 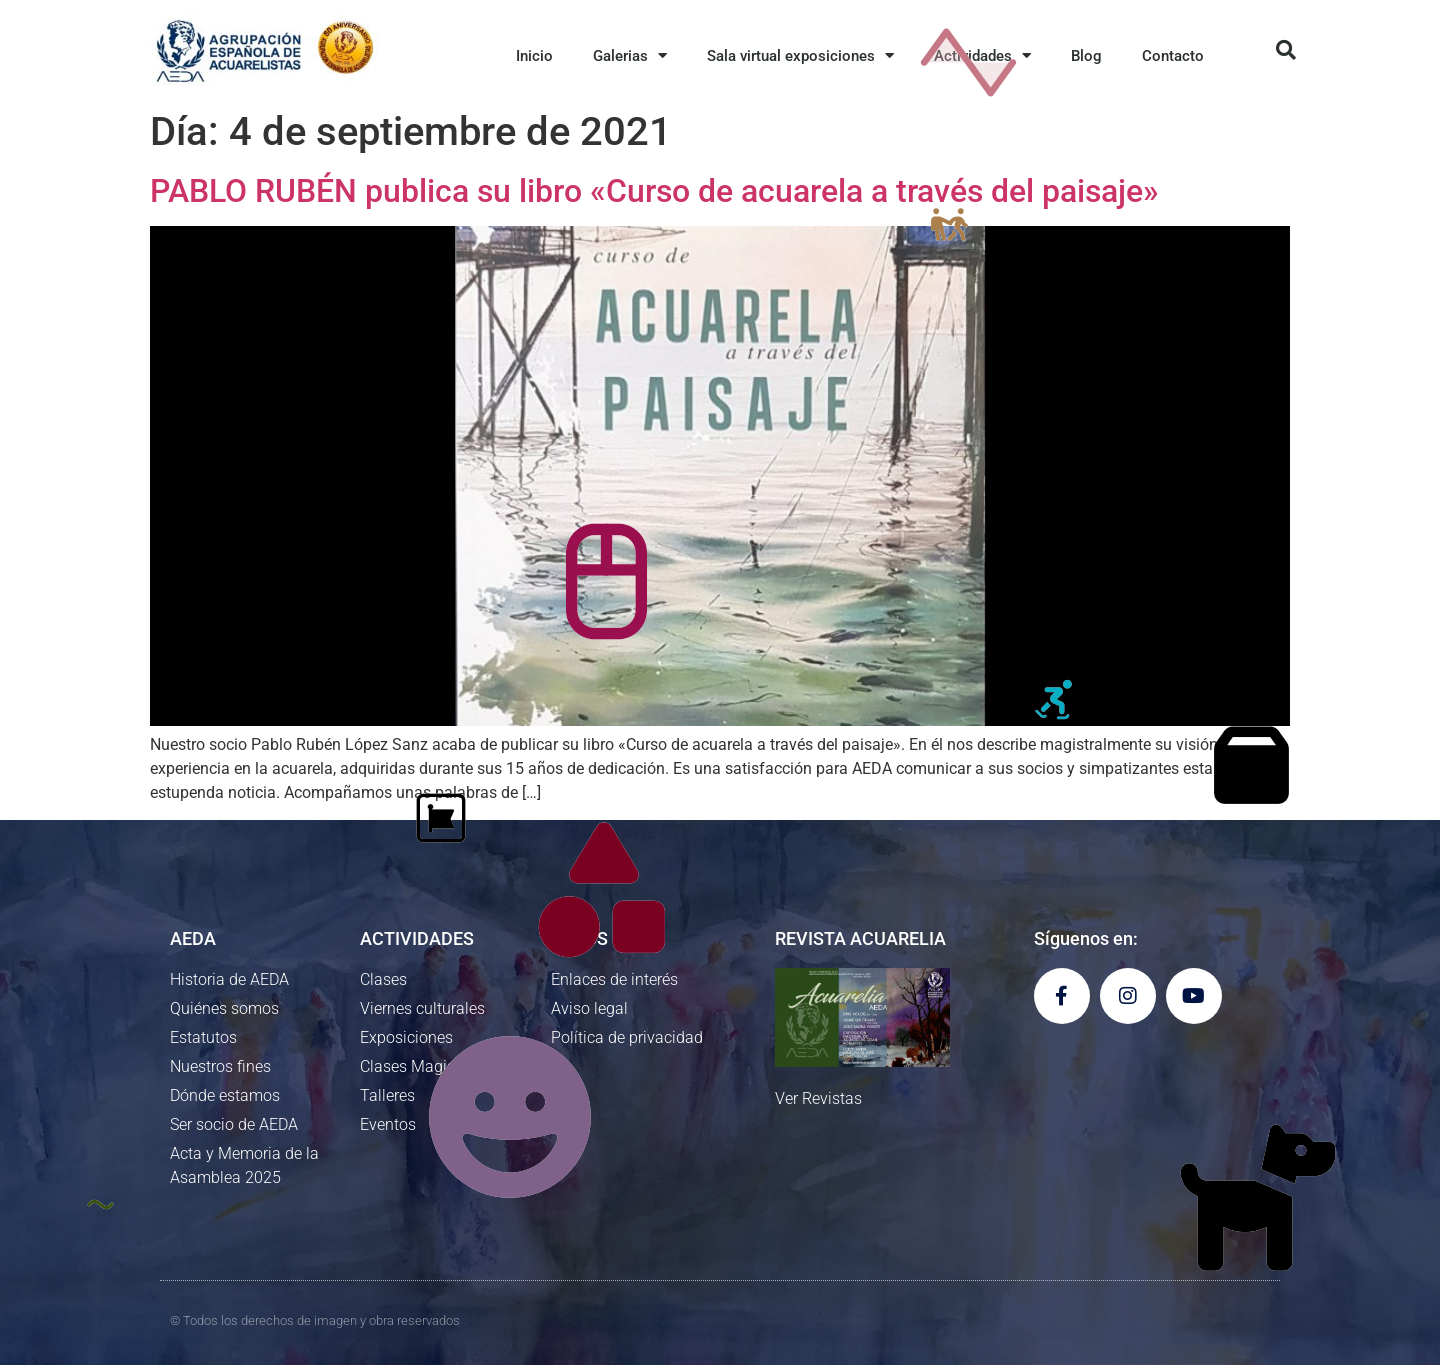 I want to click on view package or shipment details, so click(x=1251, y=766).